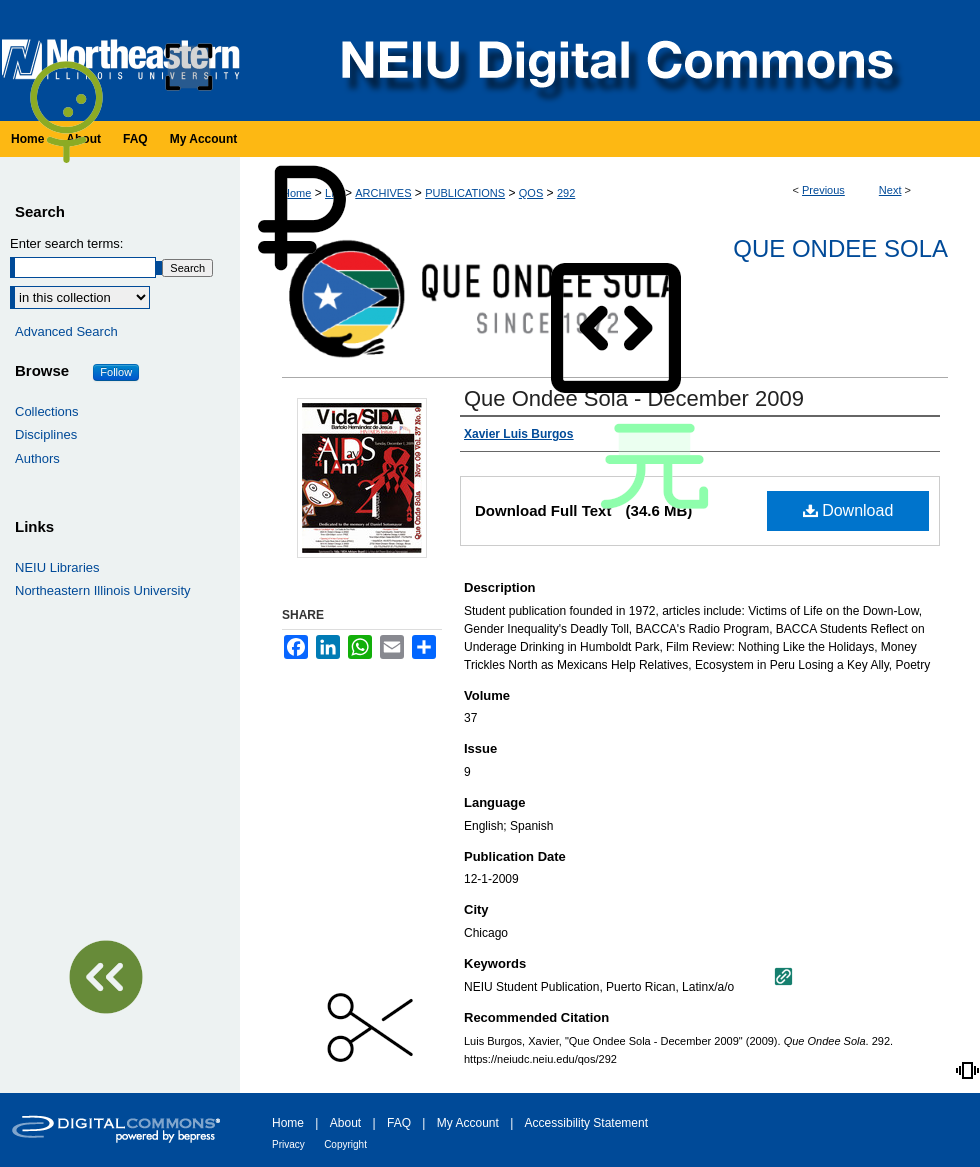  I want to click on view source code, so click(616, 328).